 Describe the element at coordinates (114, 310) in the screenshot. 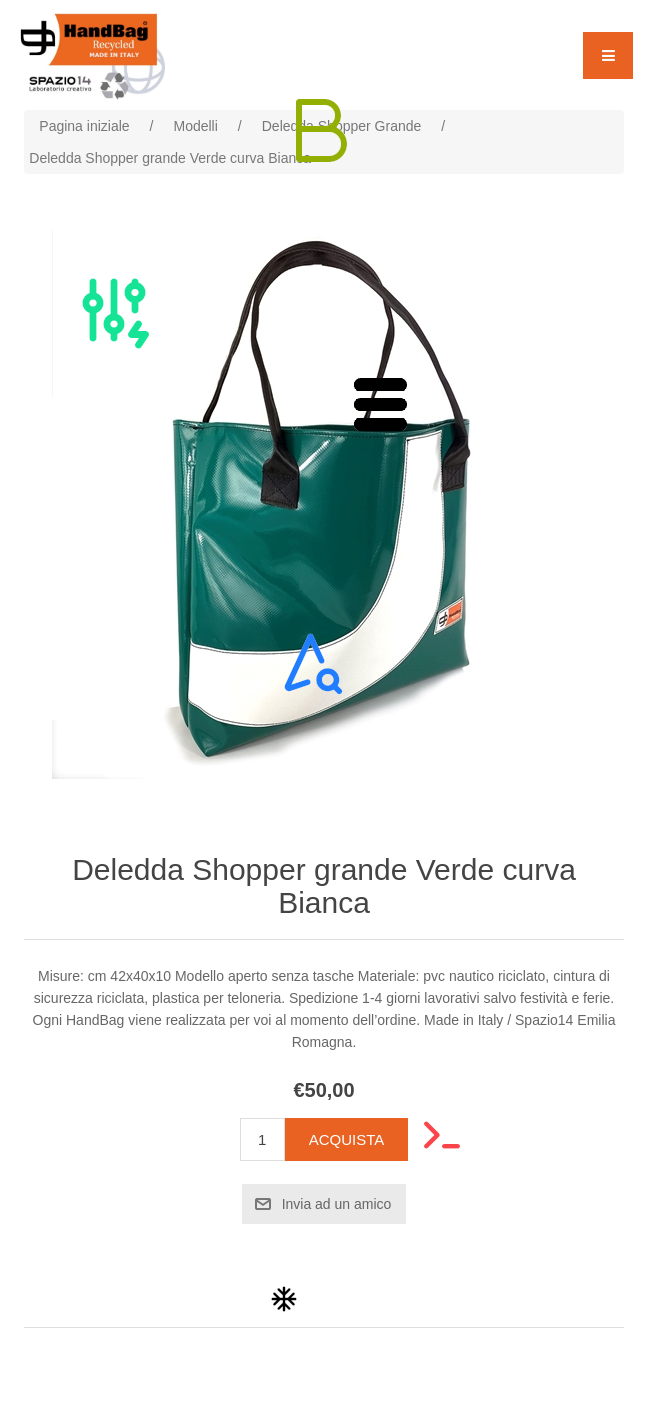

I see `quick settings with power optimization` at that location.